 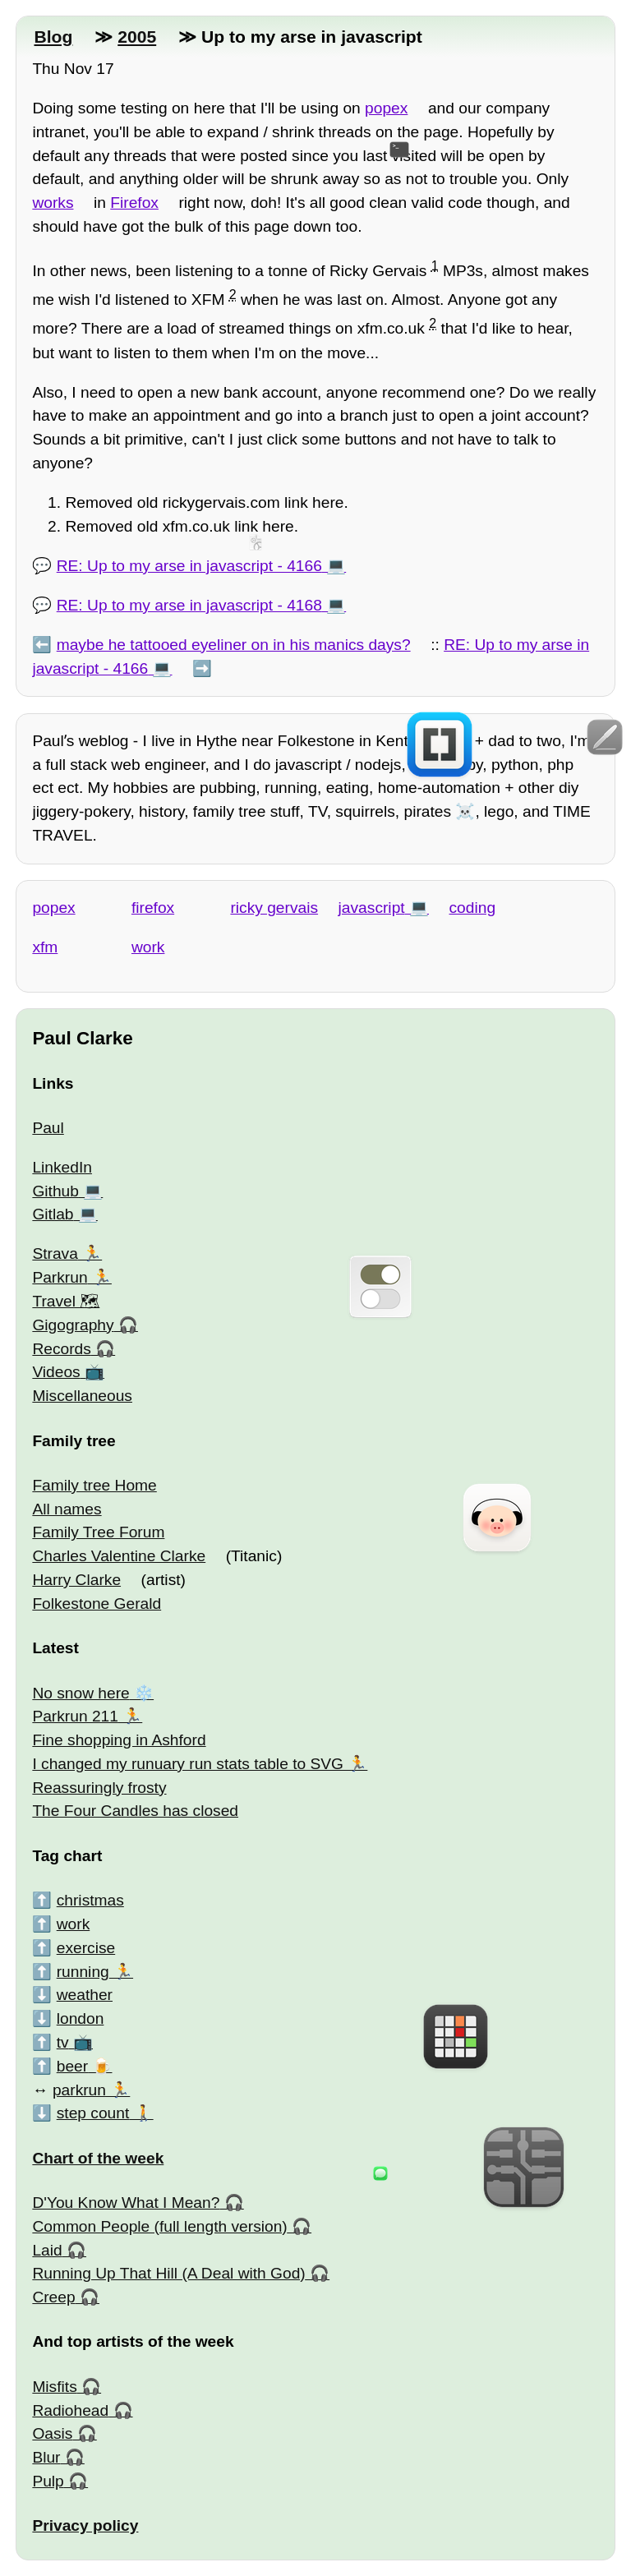 What do you see at coordinates (380, 1287) in the screenshot?
I see `open gnome tweaks application` at bounding box center [380, 1287].